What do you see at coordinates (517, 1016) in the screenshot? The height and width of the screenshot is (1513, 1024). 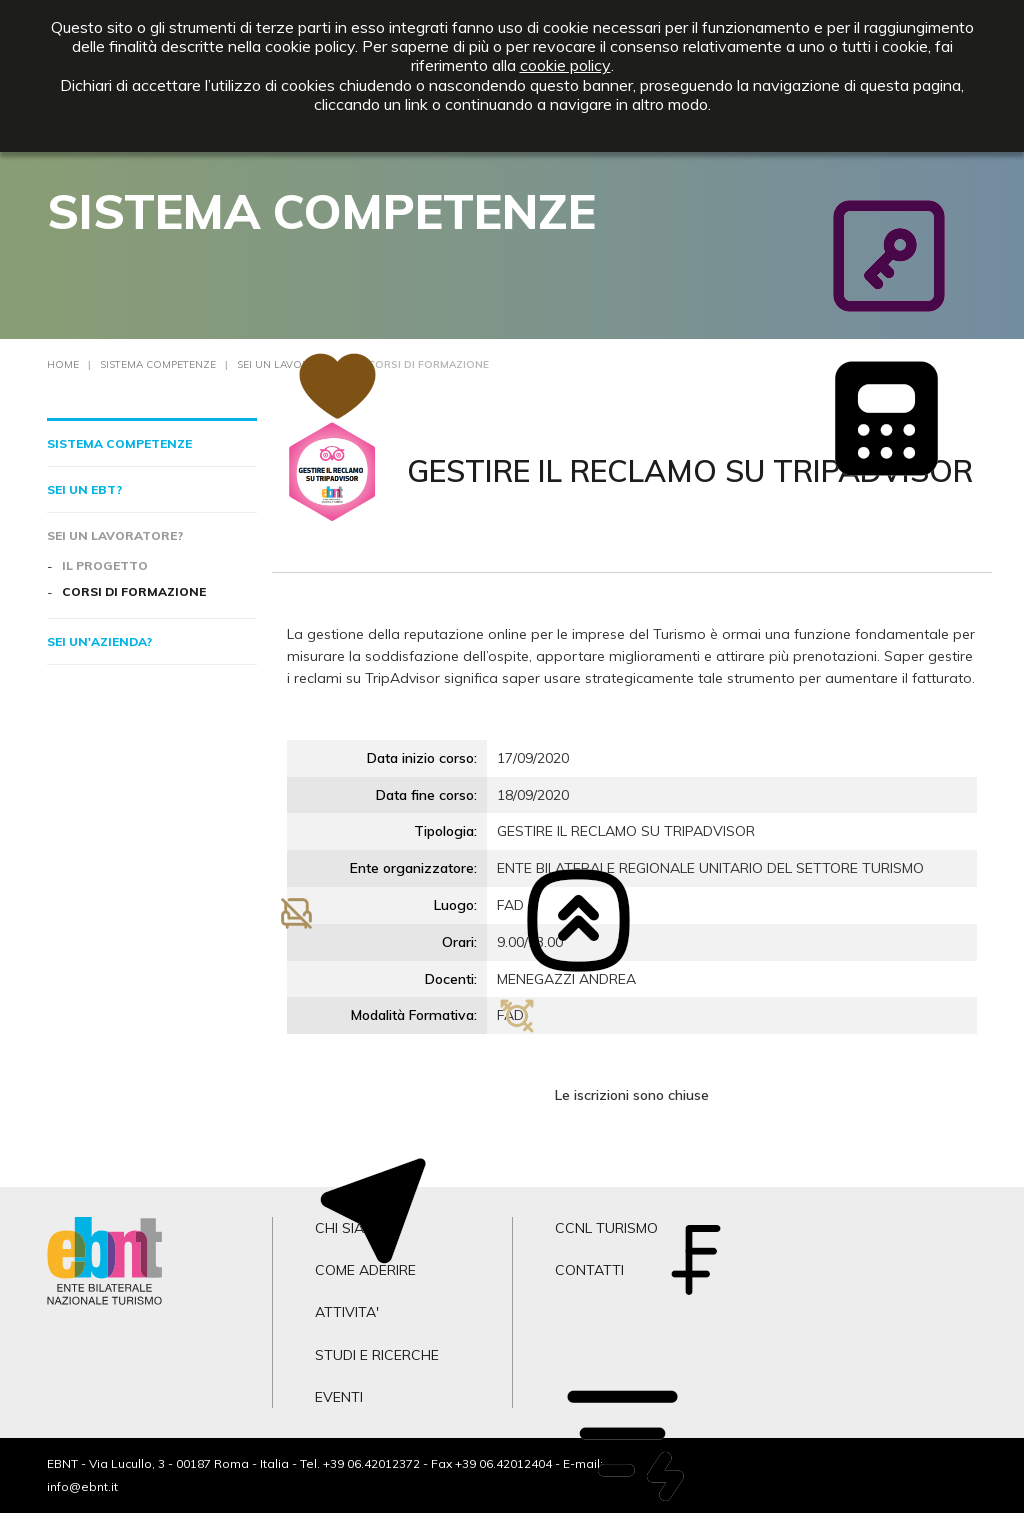 I see `indicates transgender identity option` at bounding box center [517, 1016].